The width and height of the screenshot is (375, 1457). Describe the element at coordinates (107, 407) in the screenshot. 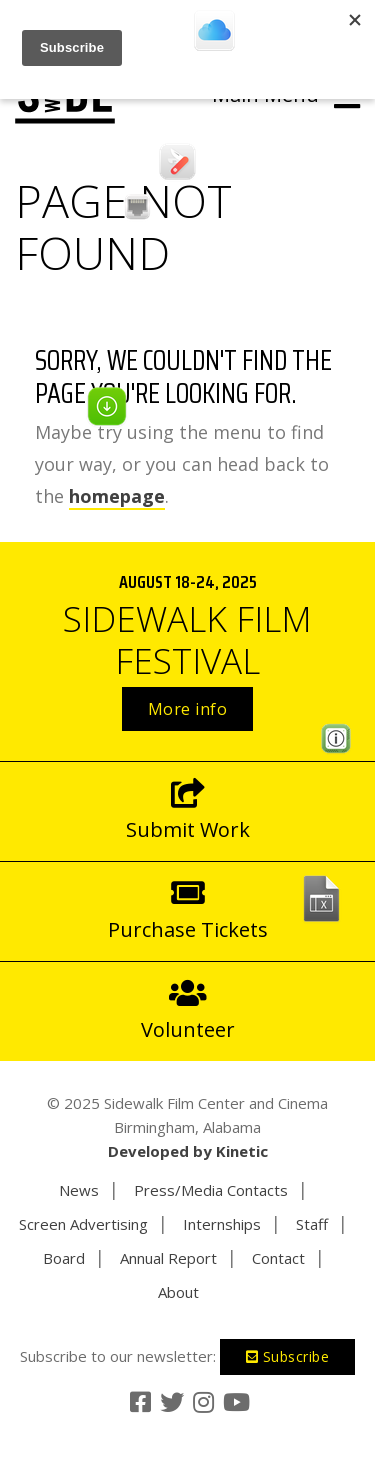

I see `access download settings or preferences` at that location.